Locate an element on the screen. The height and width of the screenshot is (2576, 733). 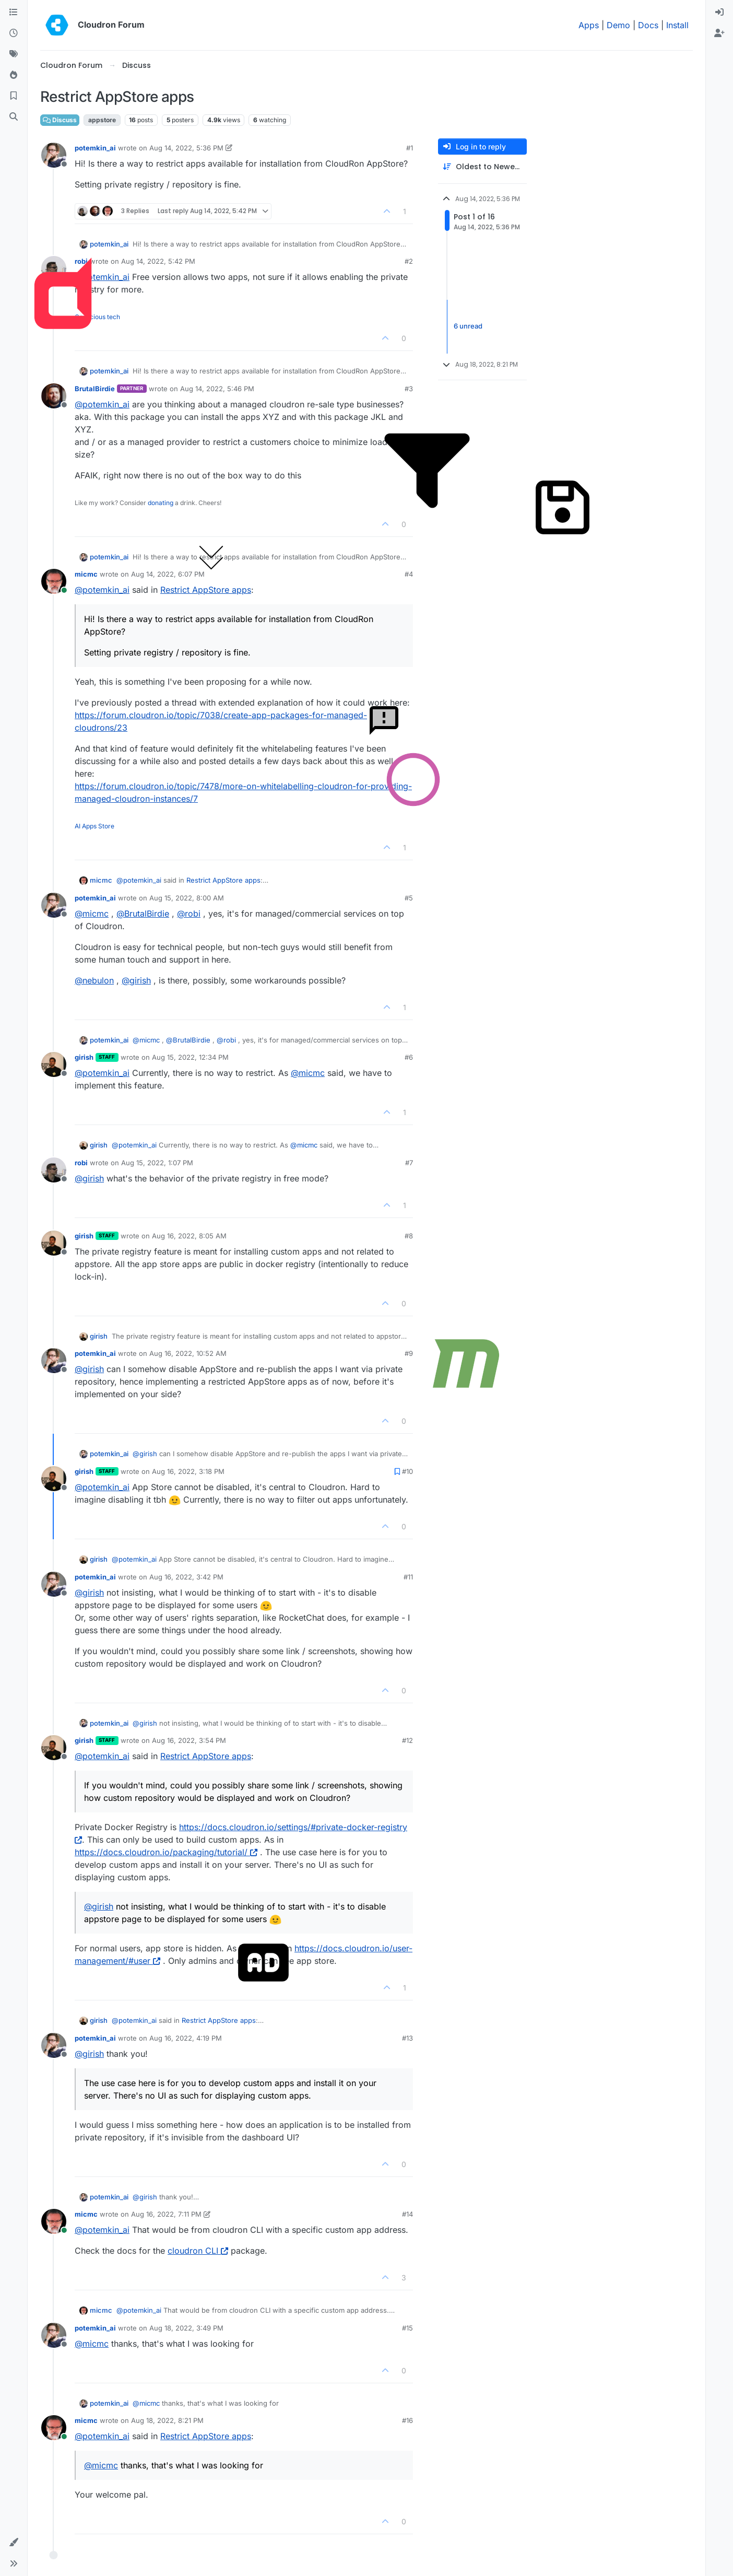
save current file or document is located at coordinates (562, 507).